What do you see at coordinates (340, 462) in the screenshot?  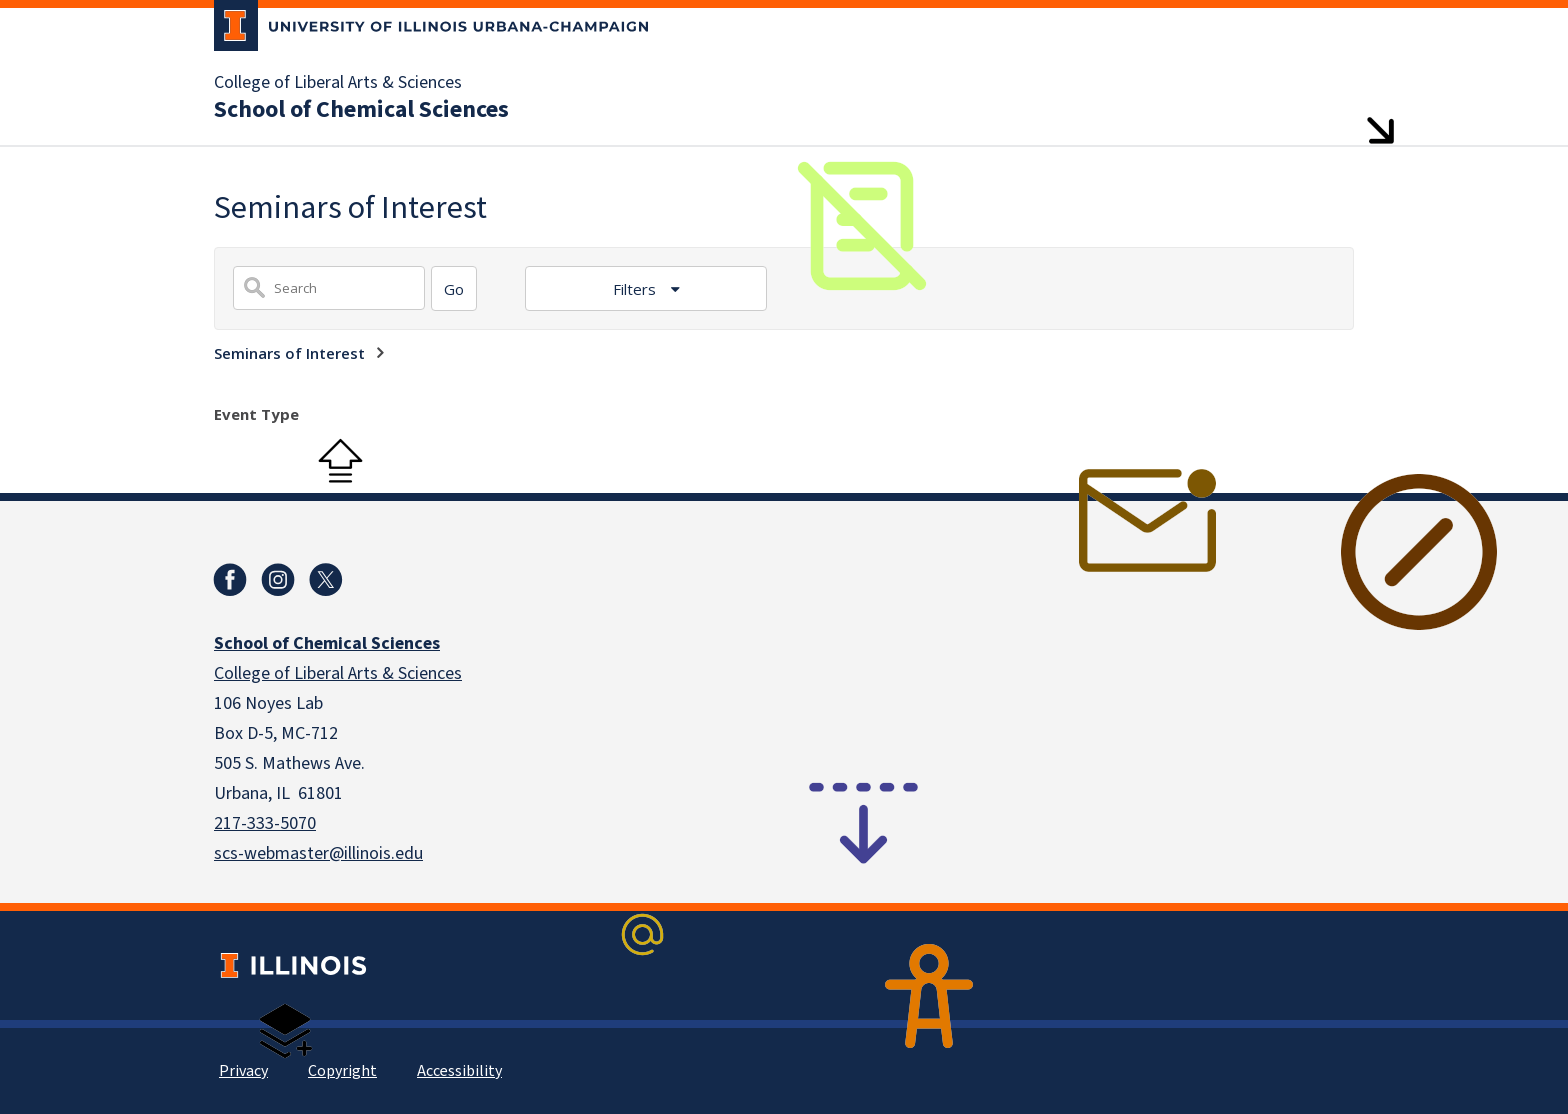 I see `upload file or content` at bounding box center [340, 462].